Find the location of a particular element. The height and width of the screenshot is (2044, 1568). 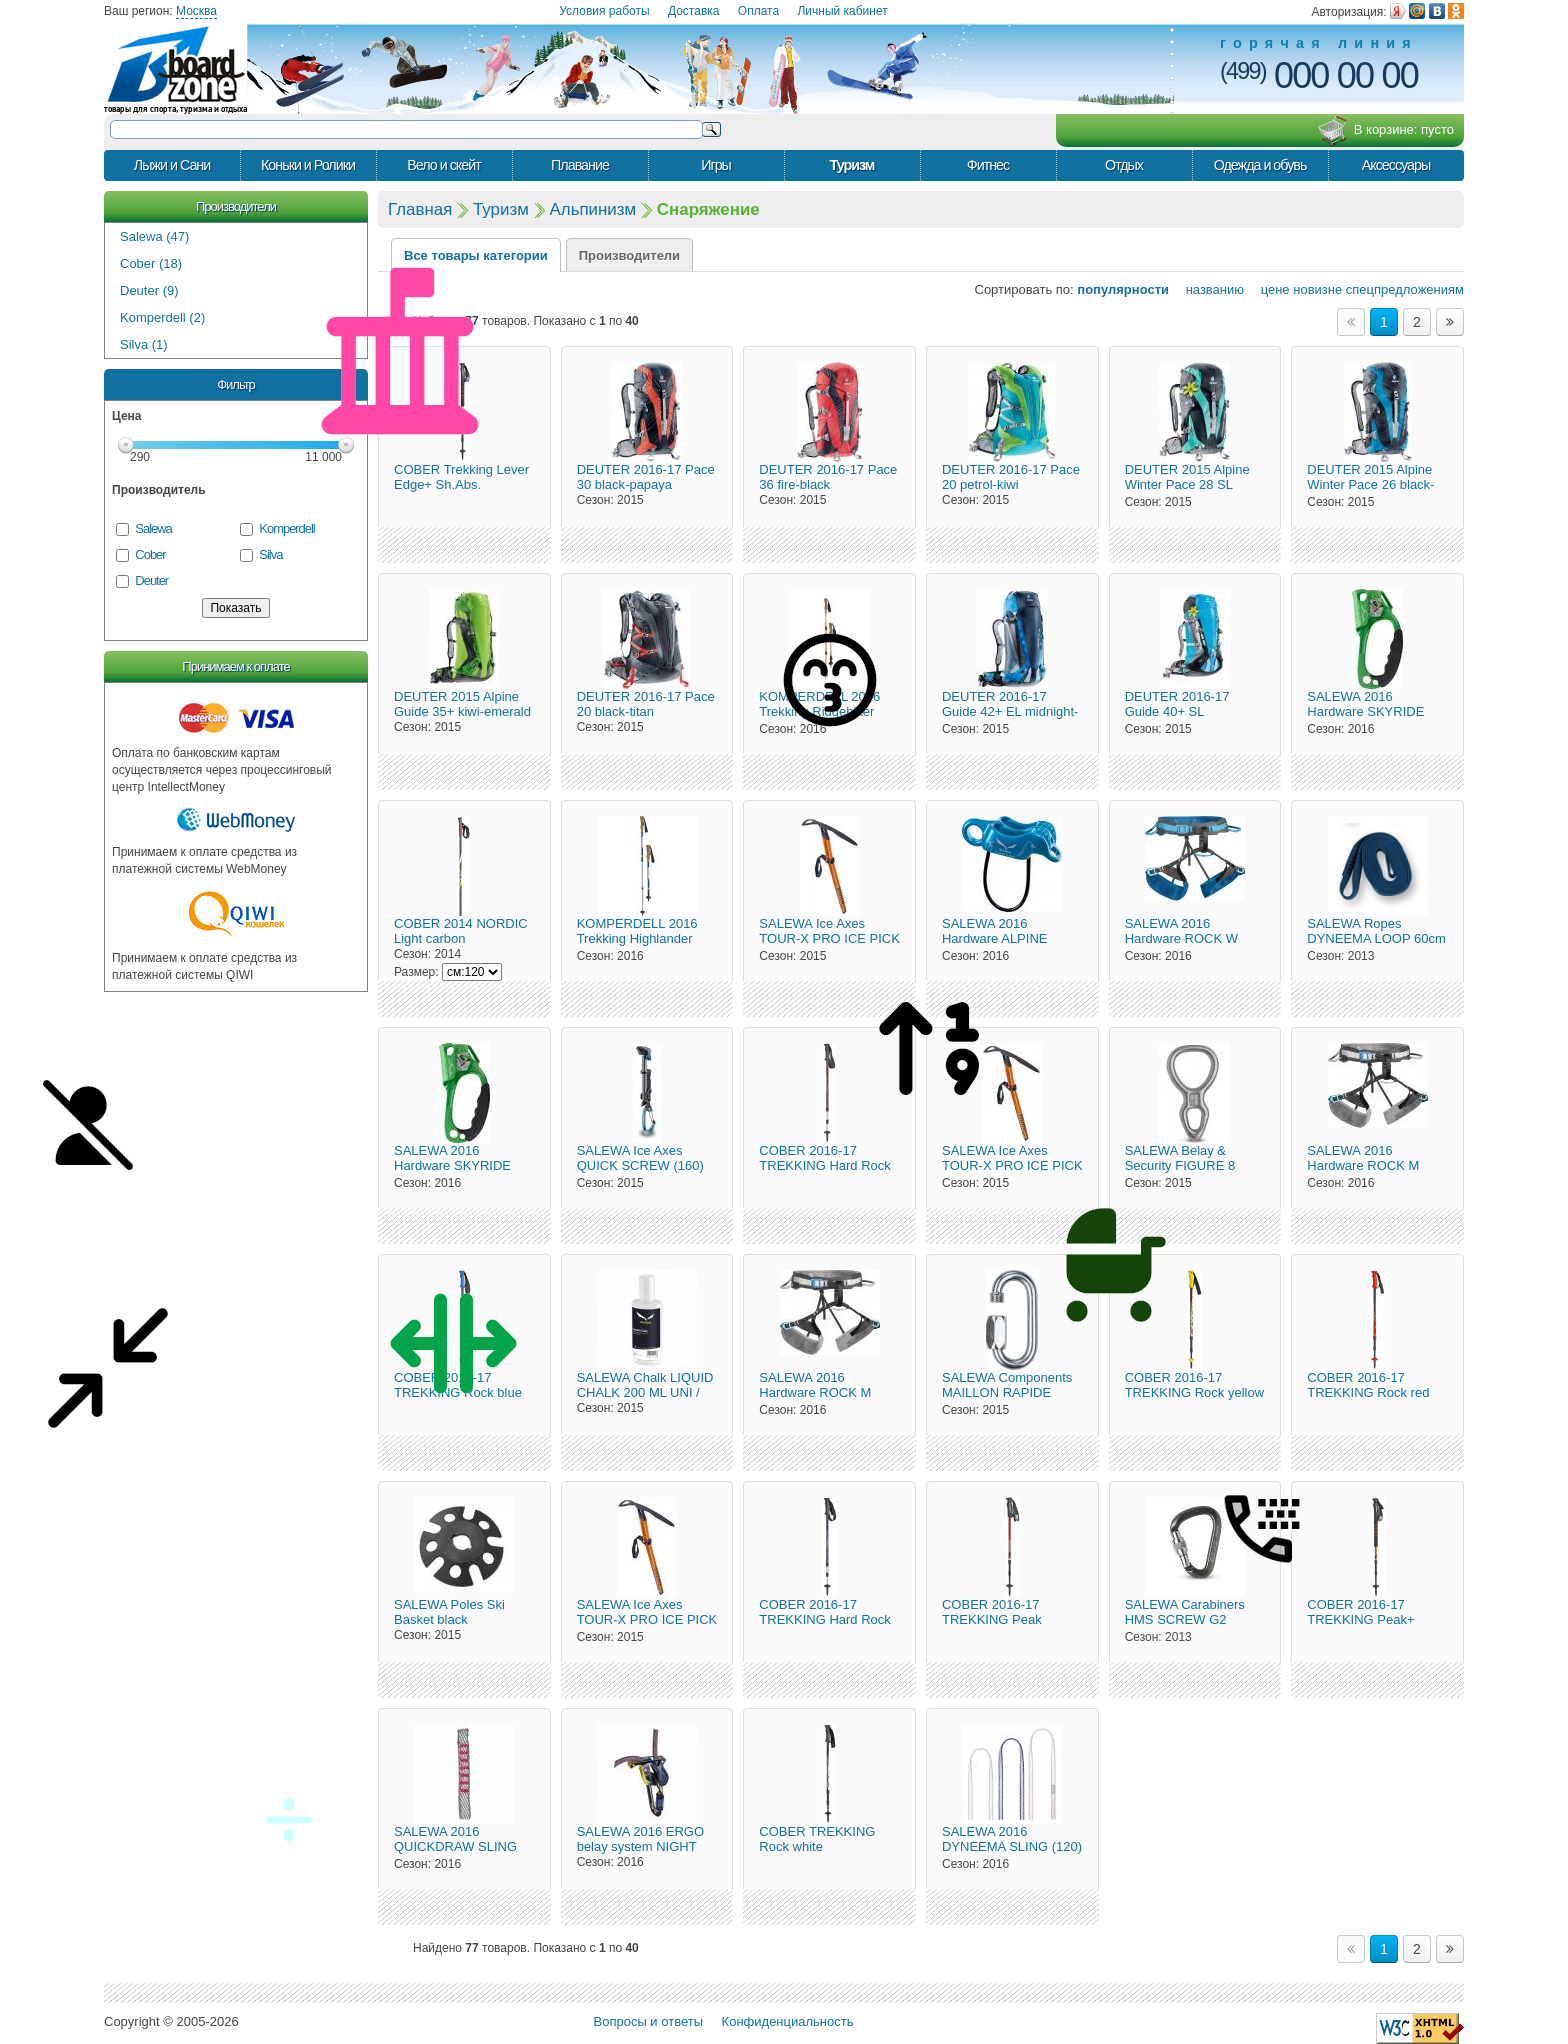

access baby or parenting-related features is located at coordinates (1109, 1265).